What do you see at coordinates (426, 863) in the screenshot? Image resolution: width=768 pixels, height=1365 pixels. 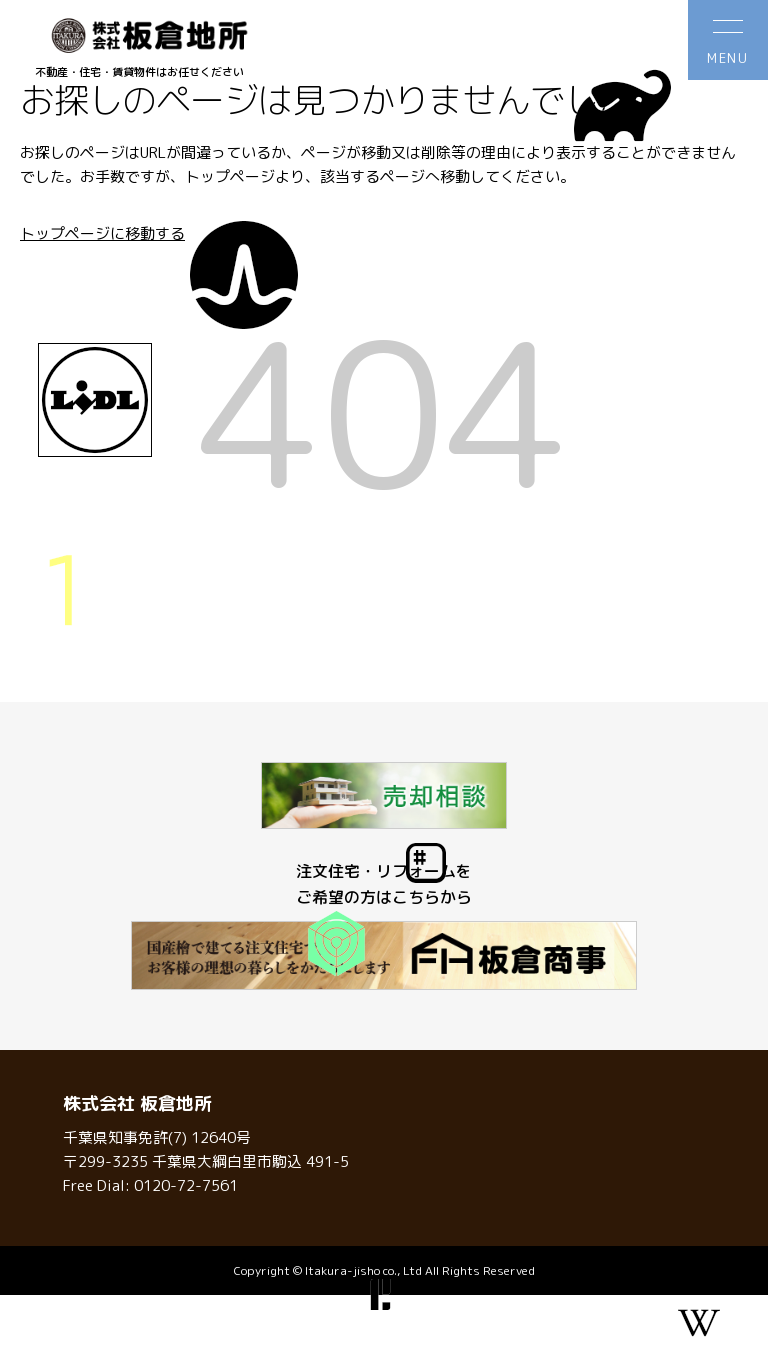 I see `open stackedit markdown editor` at bounding box center [426, 863].